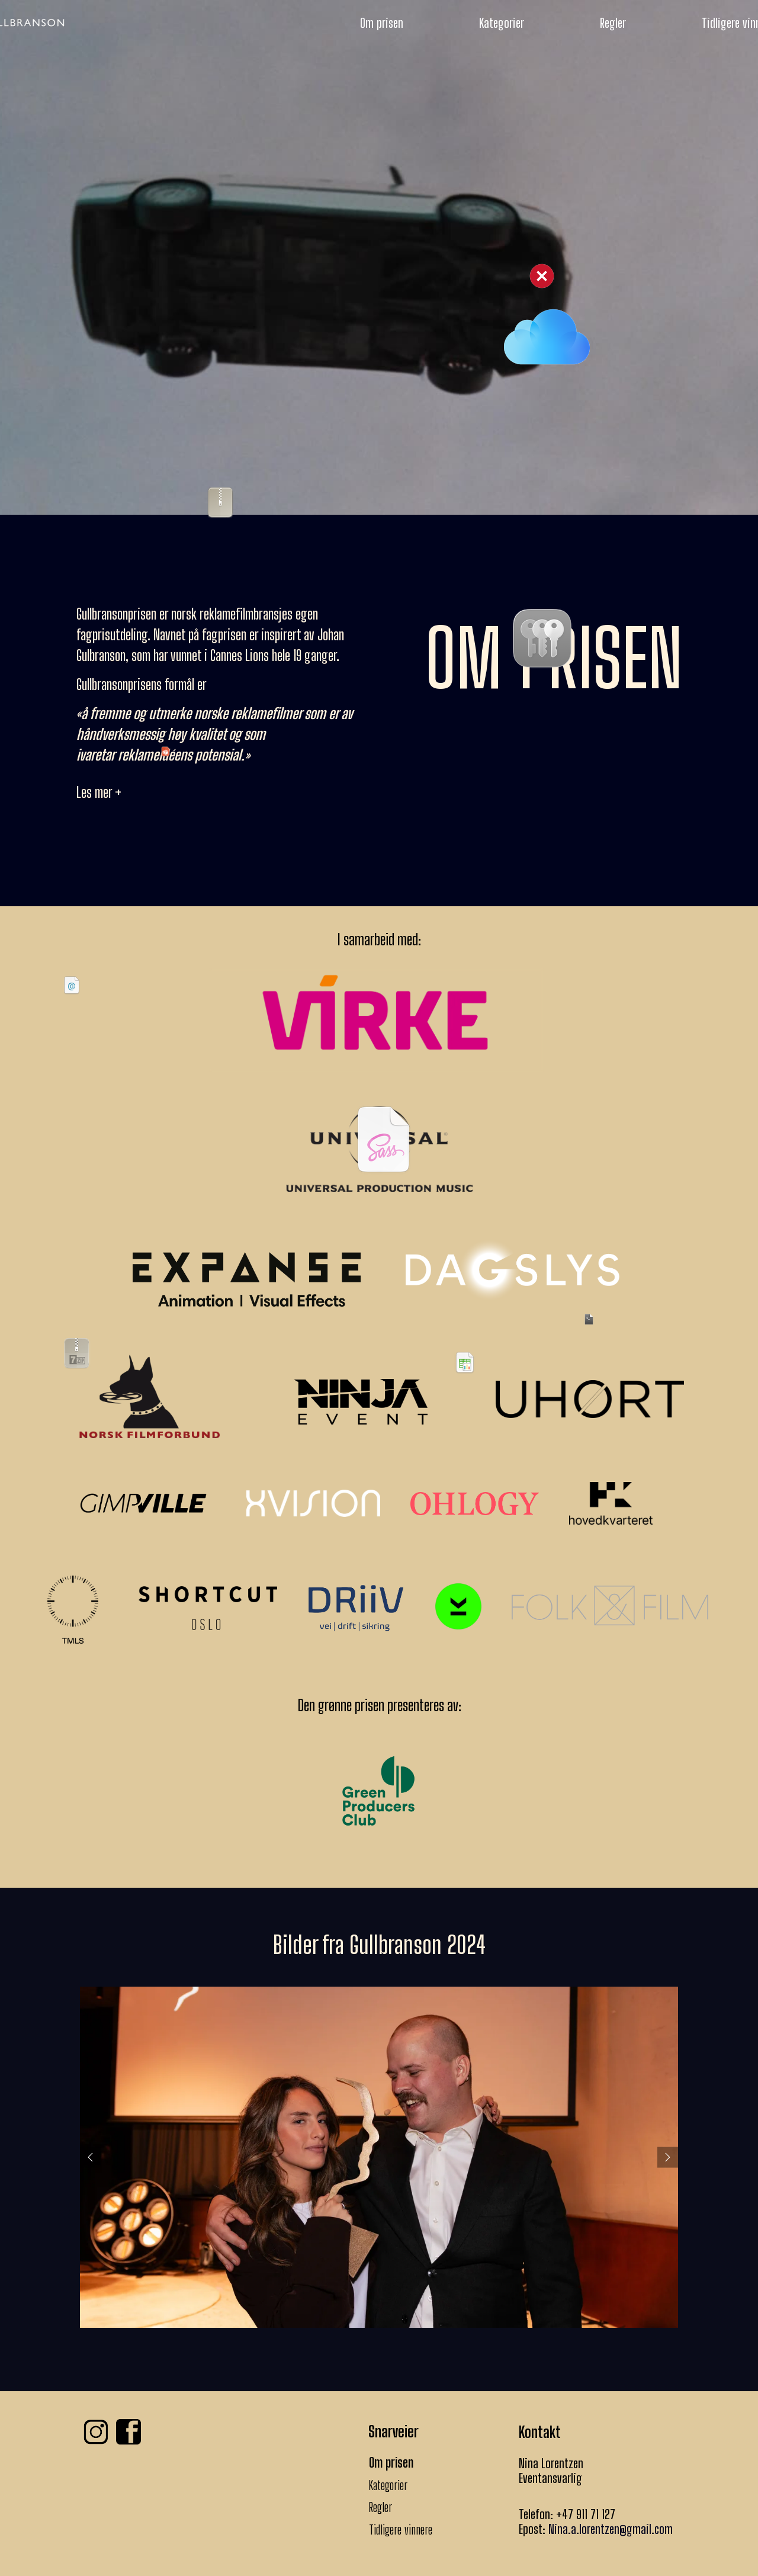 This screenshot has height=2576, width=758. I want to click on a 7z compressed archive file, so click(76, 1353).